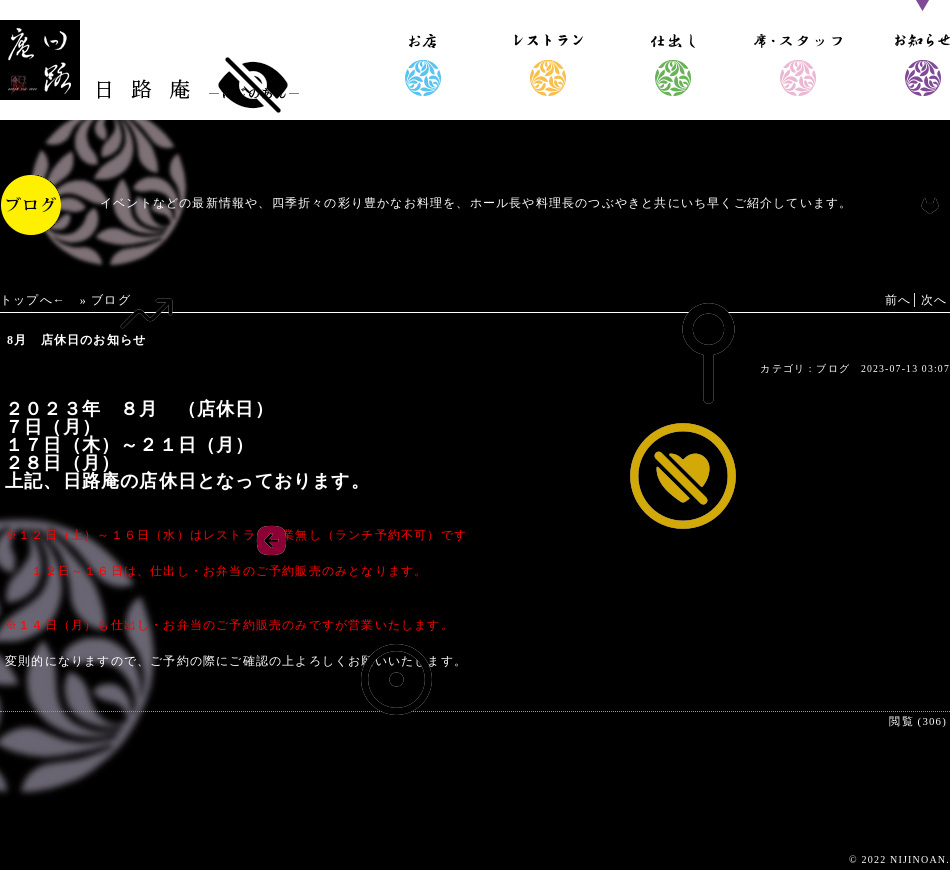 The height and width of the screenshot is (870, 950). Describe the element at coordinates (708, 353) in the screenshot. I see `mark a location on the map` at that location.